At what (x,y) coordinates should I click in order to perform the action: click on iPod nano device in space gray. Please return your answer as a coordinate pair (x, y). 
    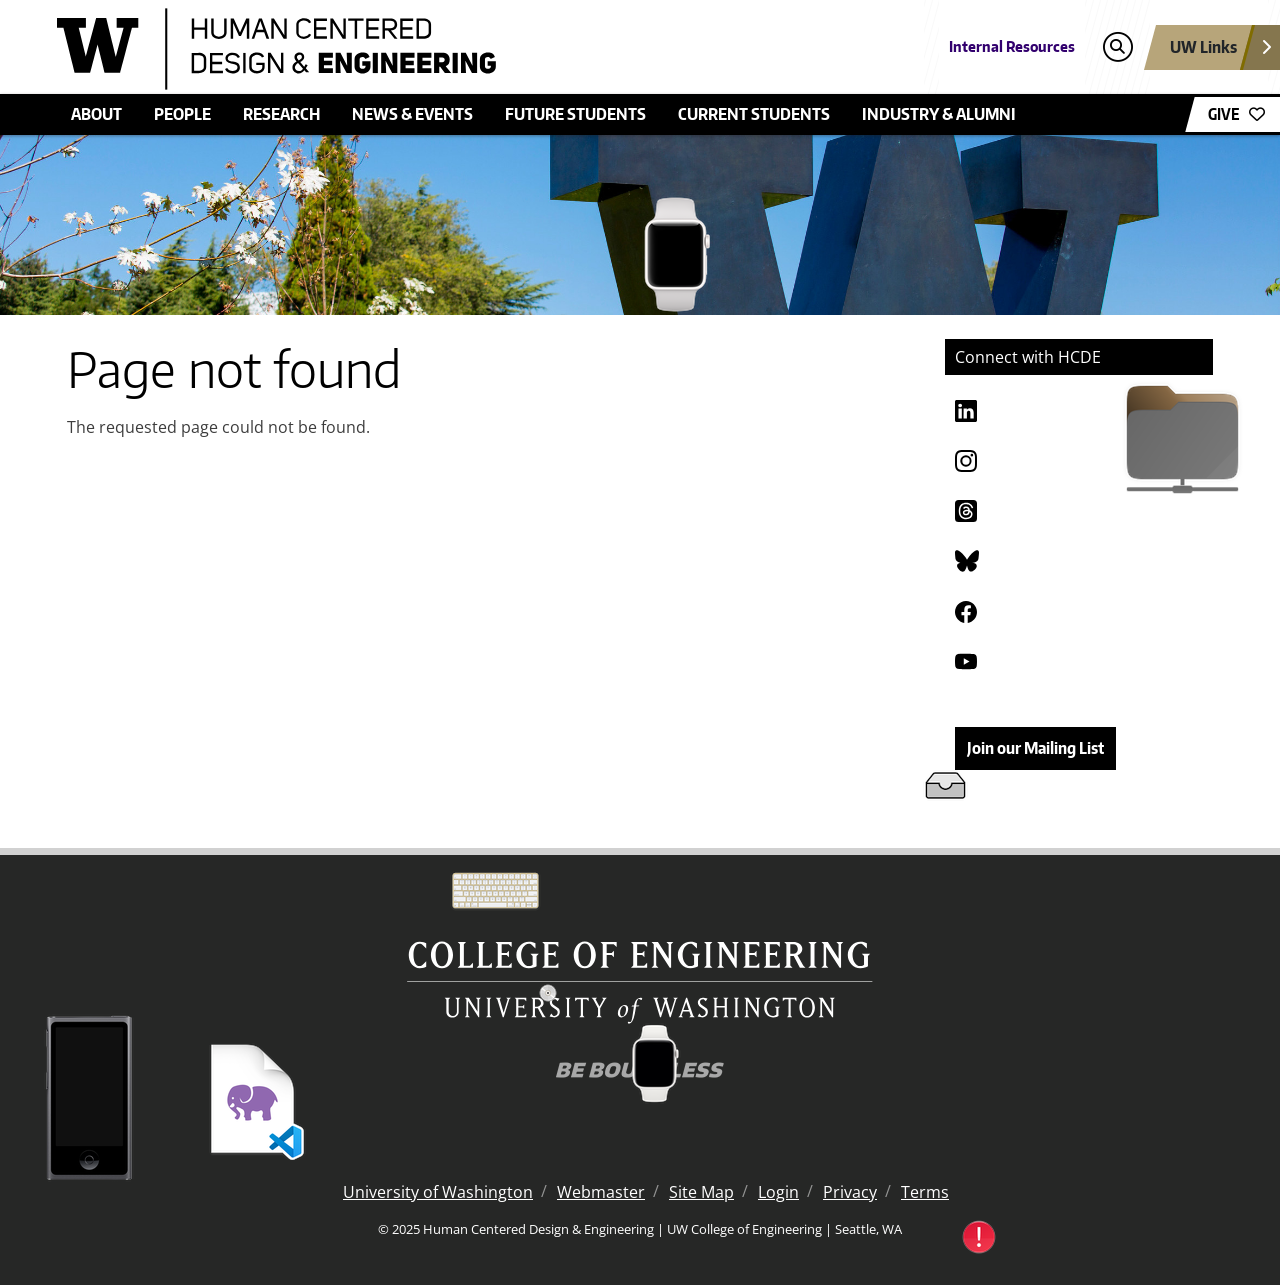
    Looking at the image, I should click on (89, 1098).